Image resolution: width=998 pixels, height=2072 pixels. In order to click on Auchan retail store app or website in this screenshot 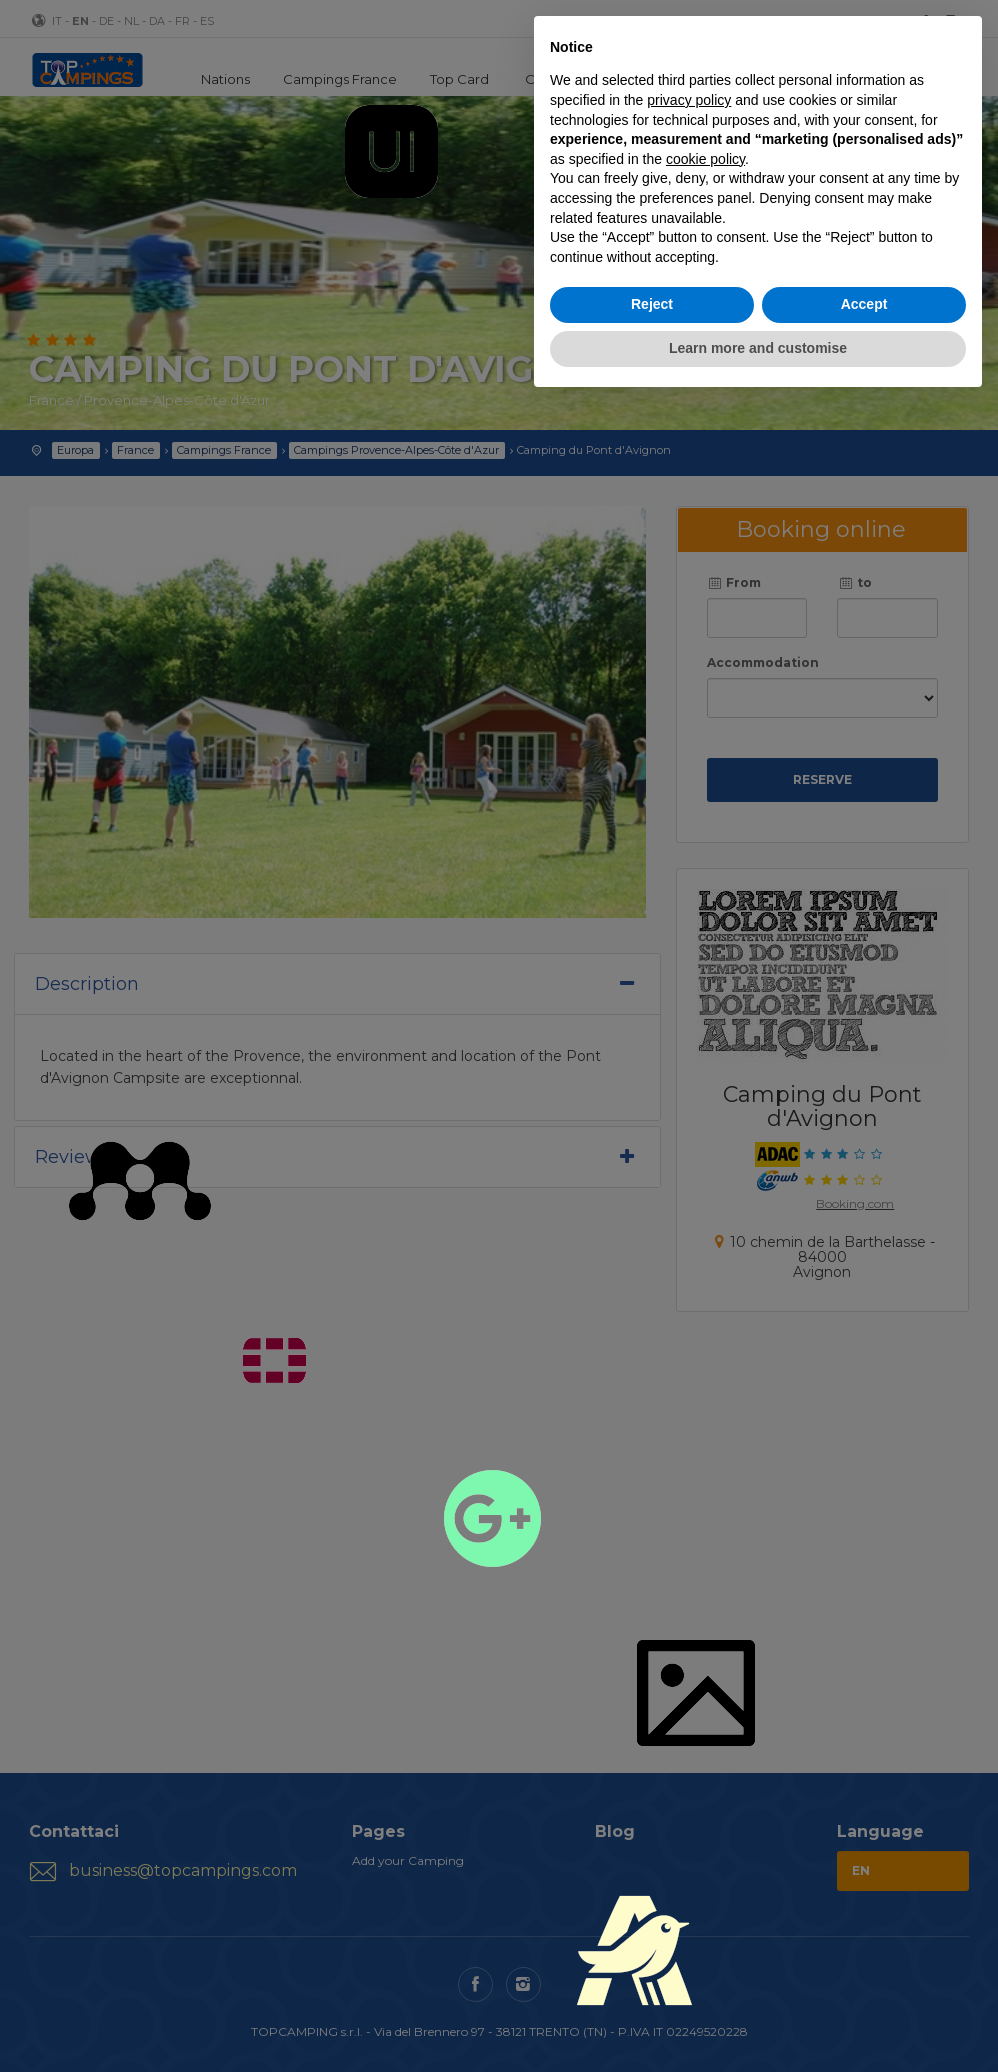, I will do `click(634, 1950)`.